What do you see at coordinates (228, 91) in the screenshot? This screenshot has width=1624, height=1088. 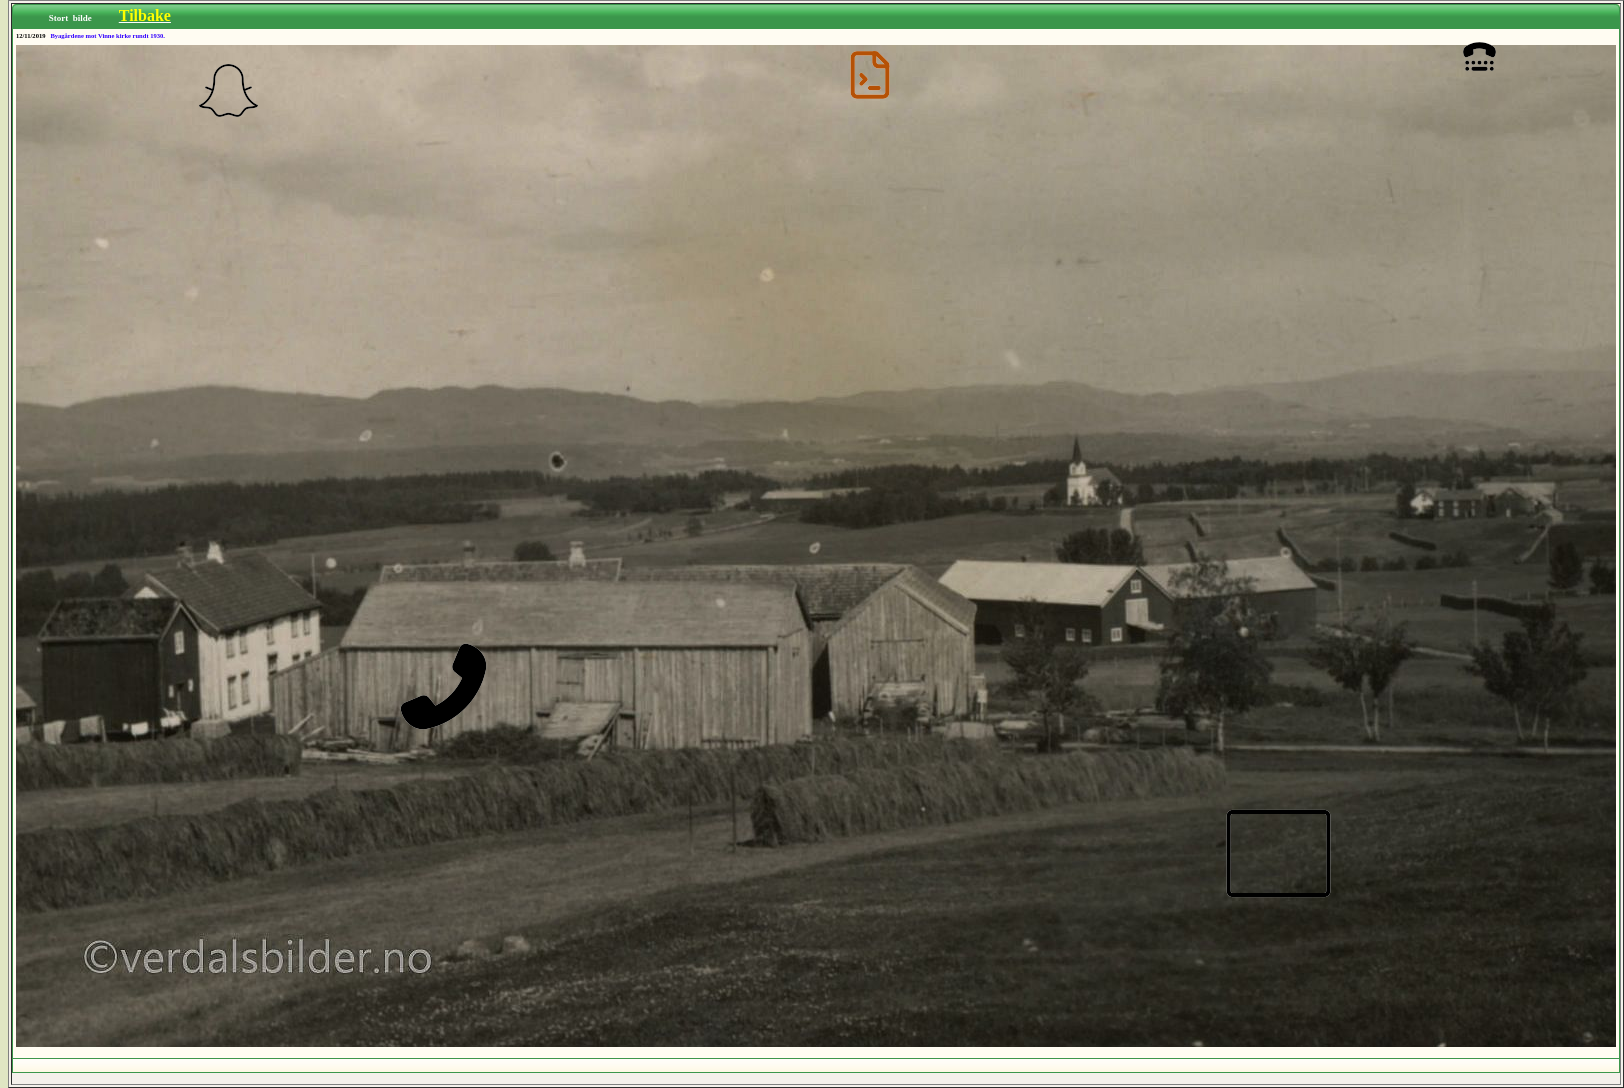 I see `open Snapchat app` at bounding box center [228, 91].